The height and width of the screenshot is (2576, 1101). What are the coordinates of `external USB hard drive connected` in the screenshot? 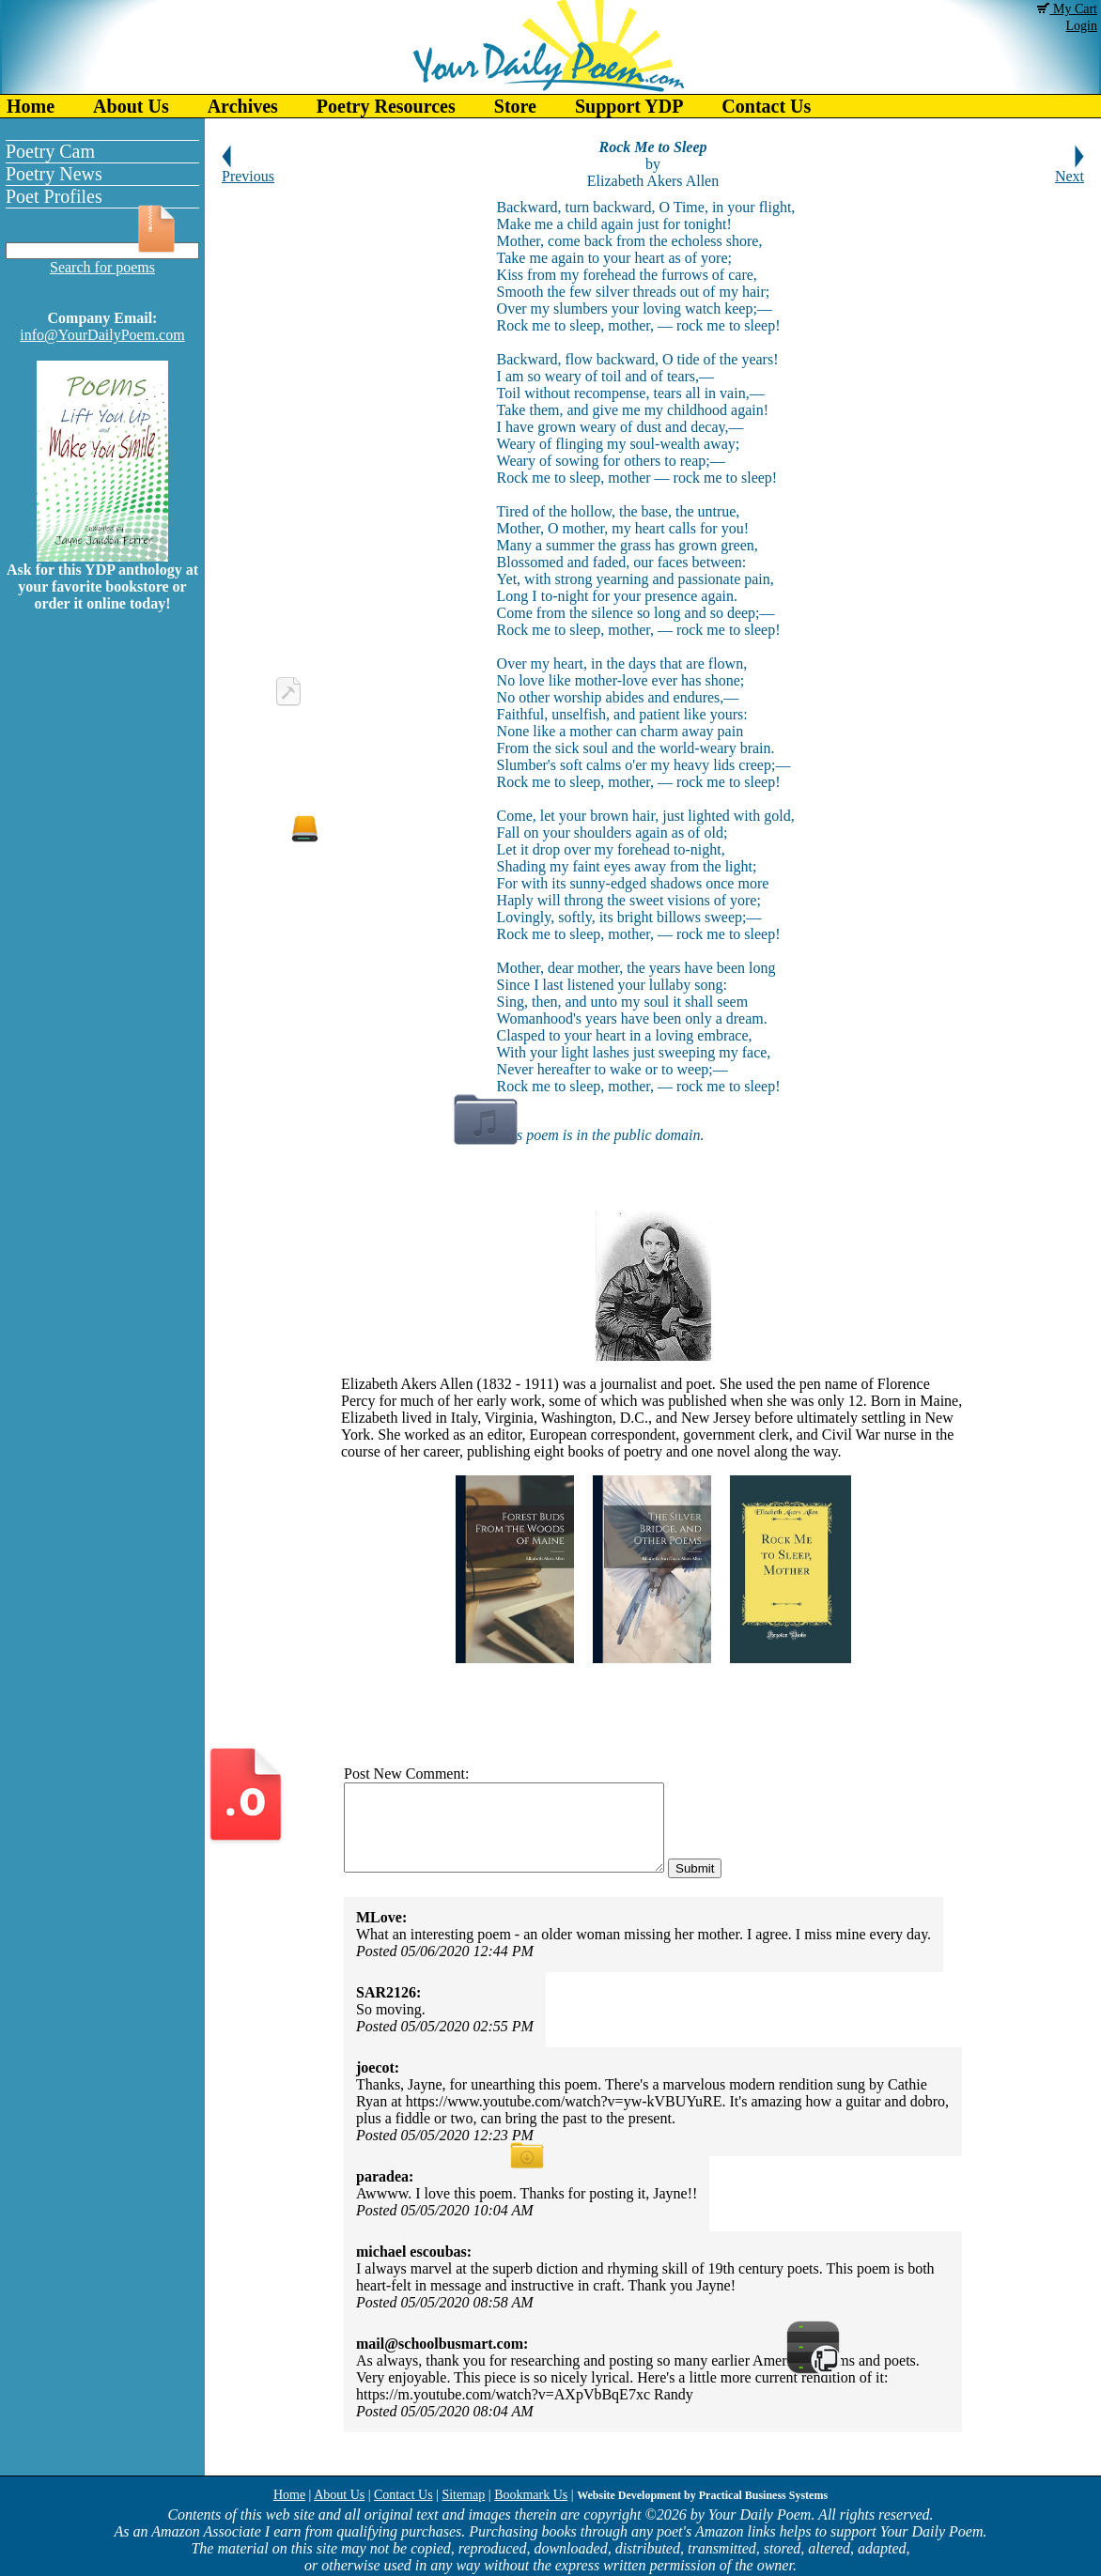 It's located at (304, 828).